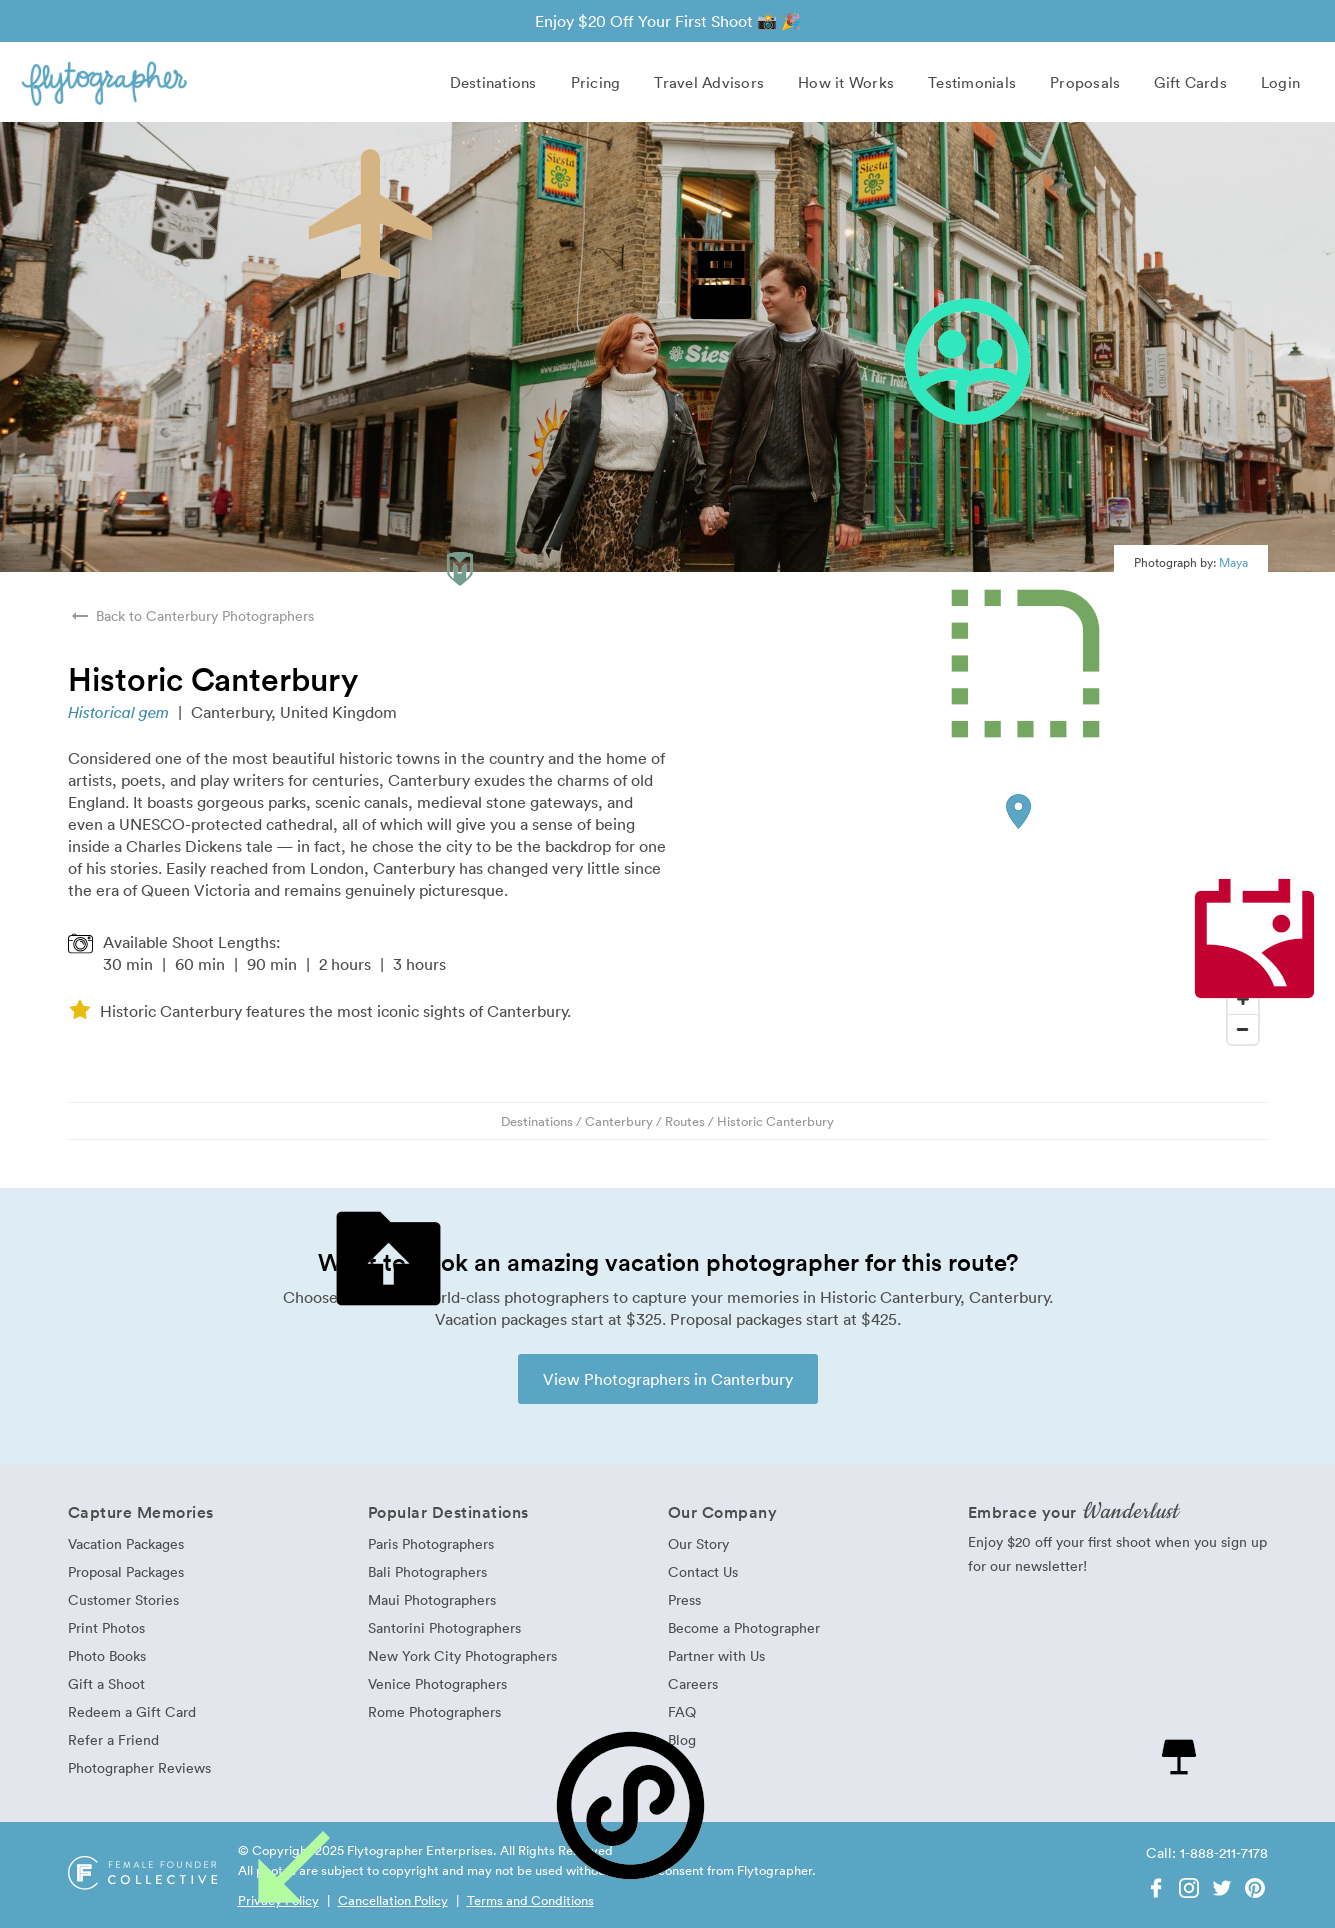 The image size is (1335, 1928). Describe the element at coordinates (967, 361) in the screenshot. I see `view group members or team roster` at that location.